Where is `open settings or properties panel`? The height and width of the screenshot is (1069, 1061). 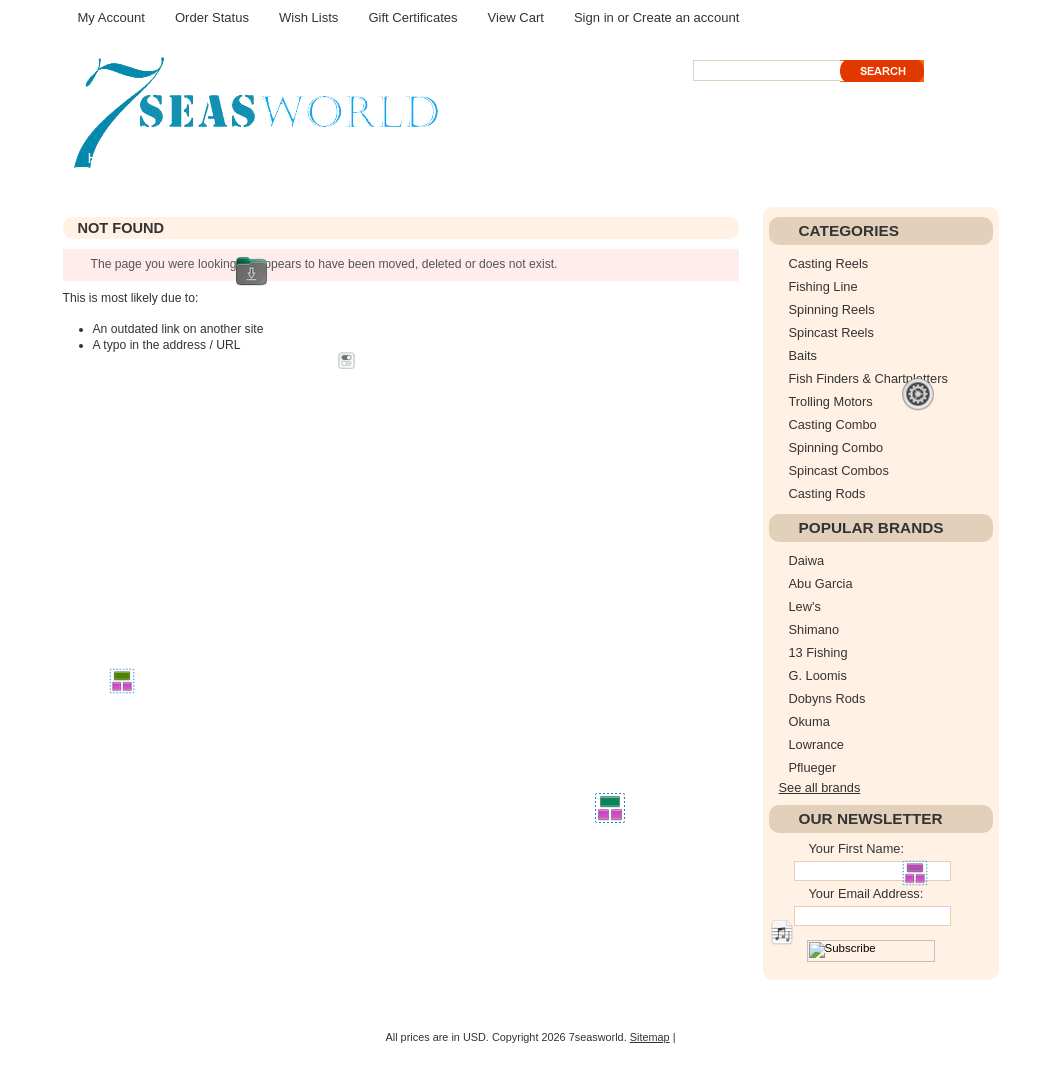
open settings or properties panel is located at coordinates (918, 394).